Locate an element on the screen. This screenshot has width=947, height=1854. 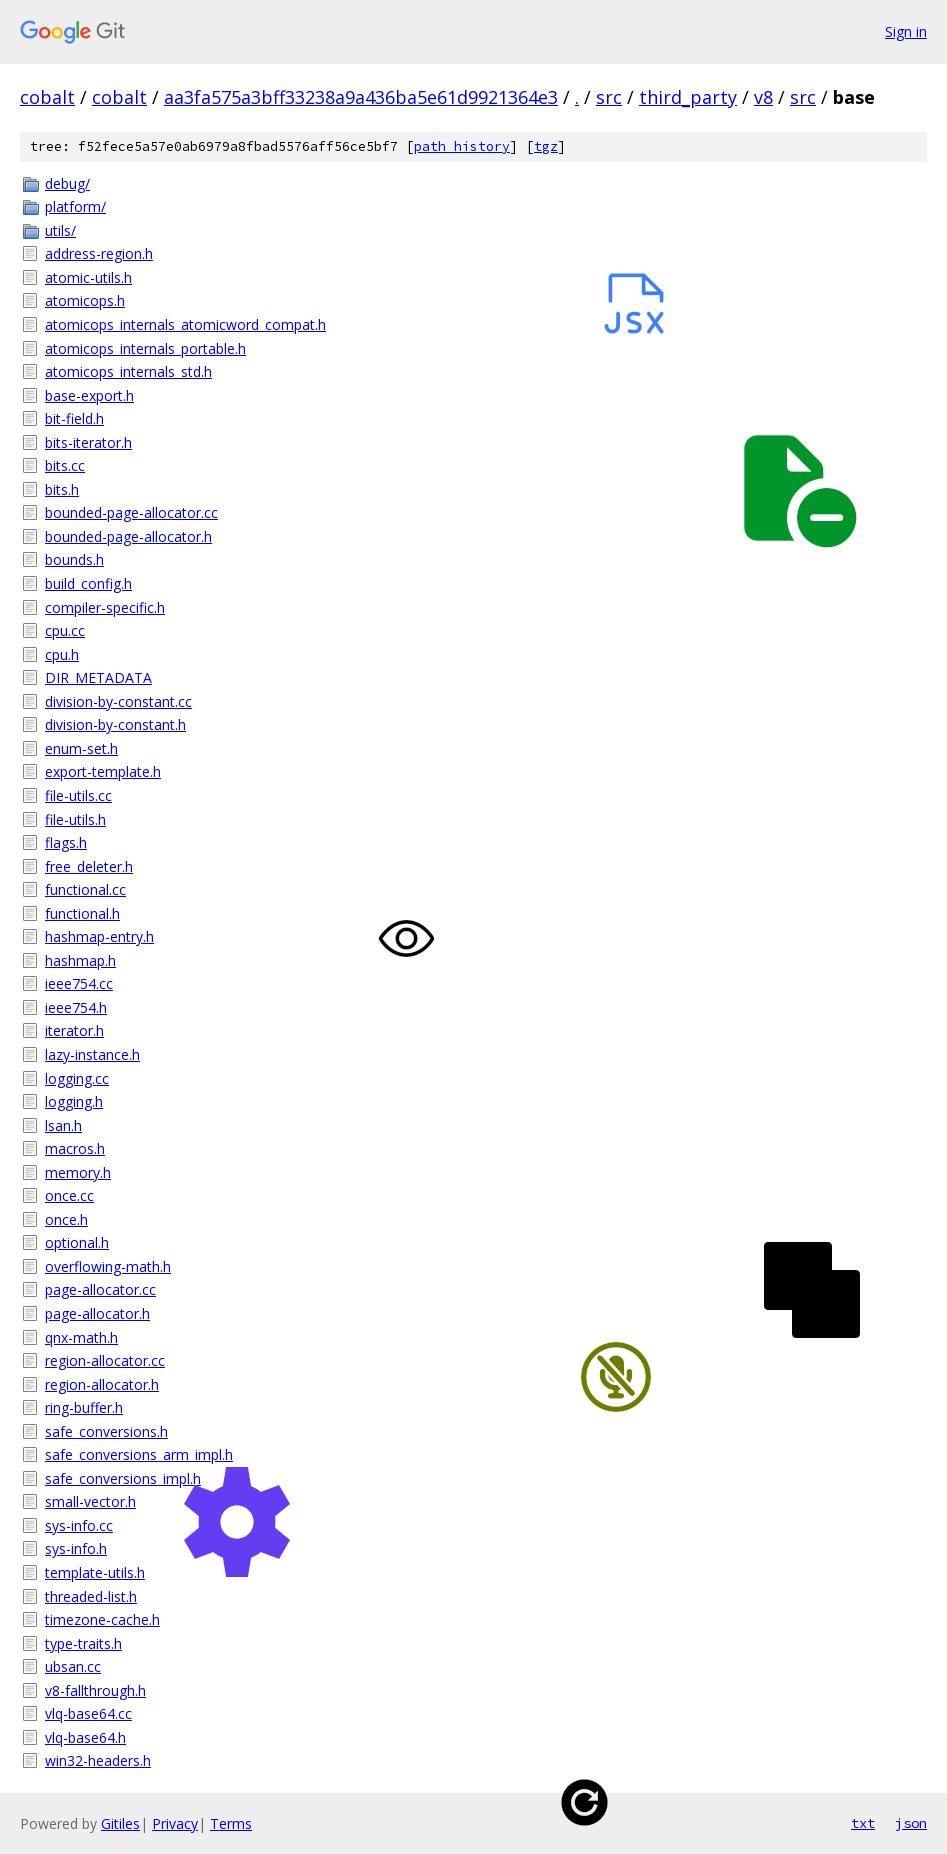
mute your microphone is located at coordinates (616, 1377).